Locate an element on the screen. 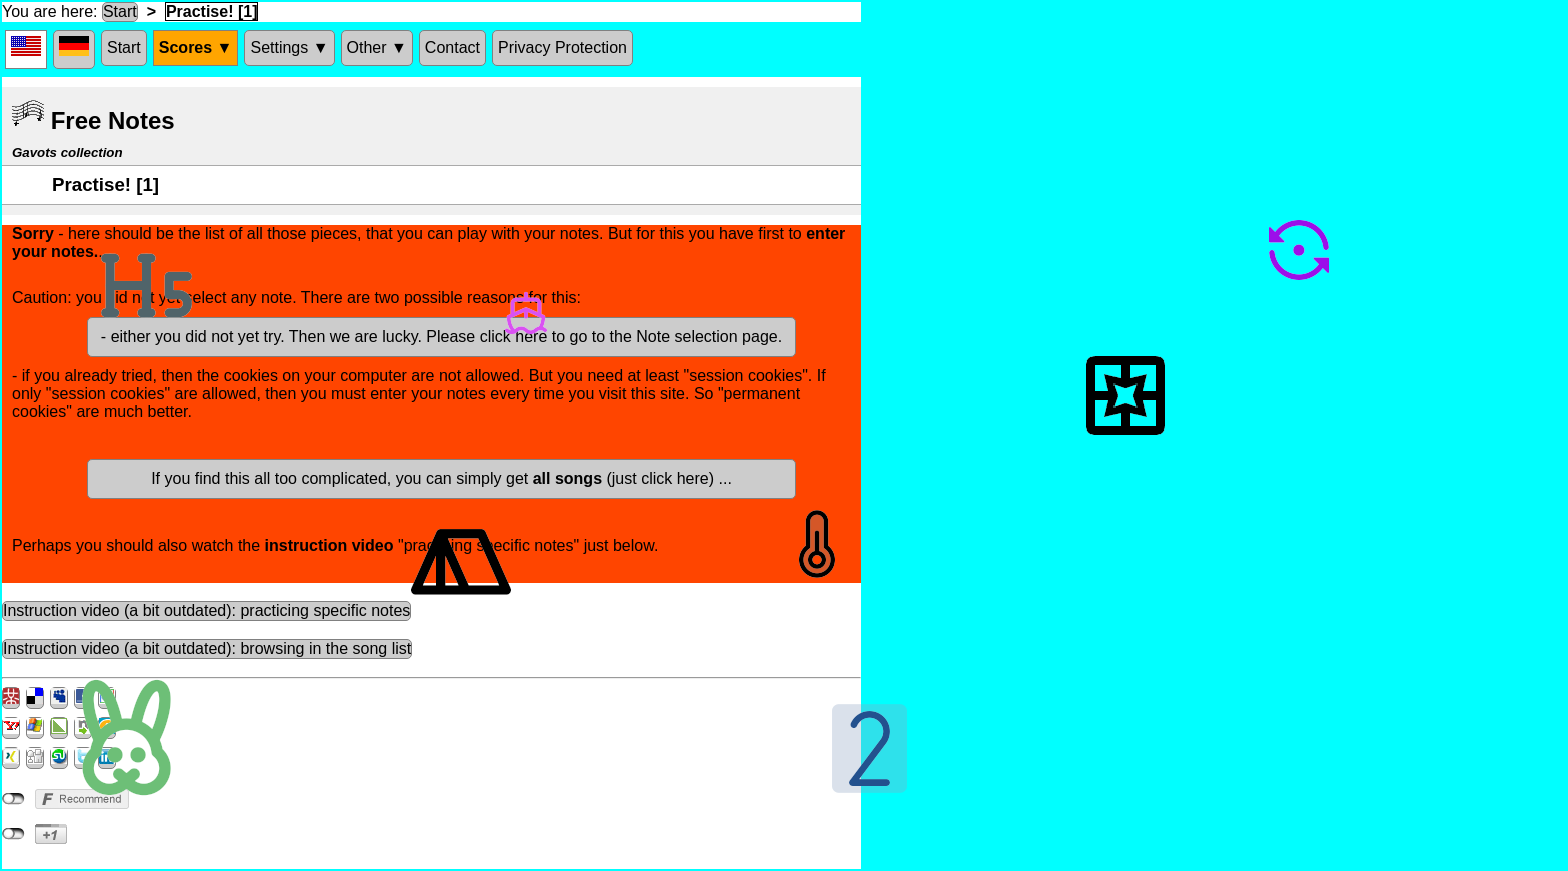 This screenshot has height=871, width=1568. view current temperature is located at coordinates (817, 544).